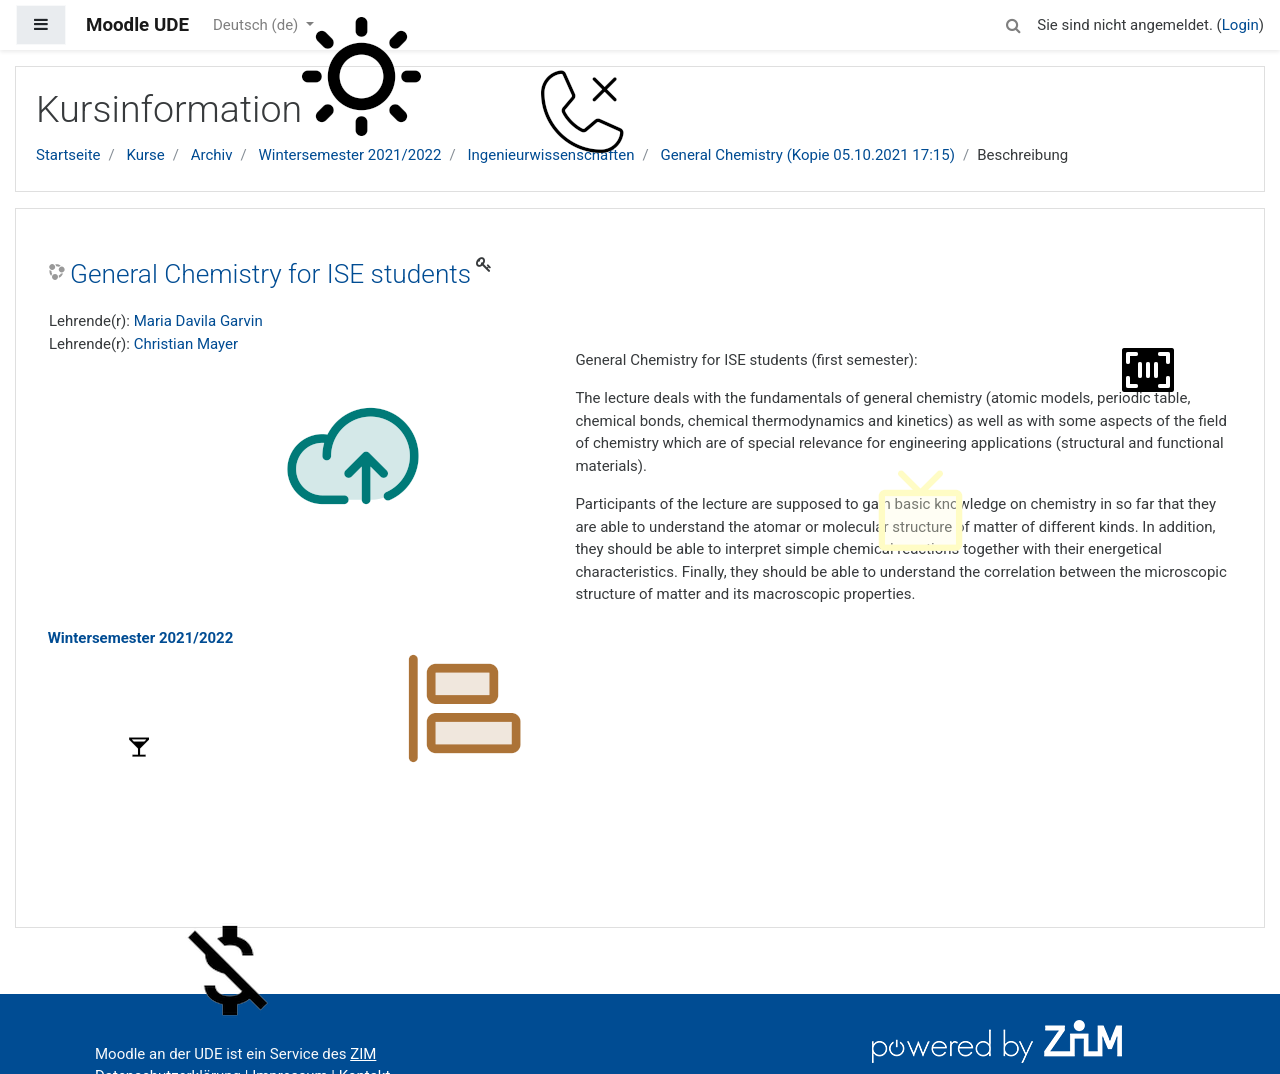  What do you see at coordinates (353, 456) in the screenshot?
I see `upload file to cloud storage` at bounding box center [353, 456].